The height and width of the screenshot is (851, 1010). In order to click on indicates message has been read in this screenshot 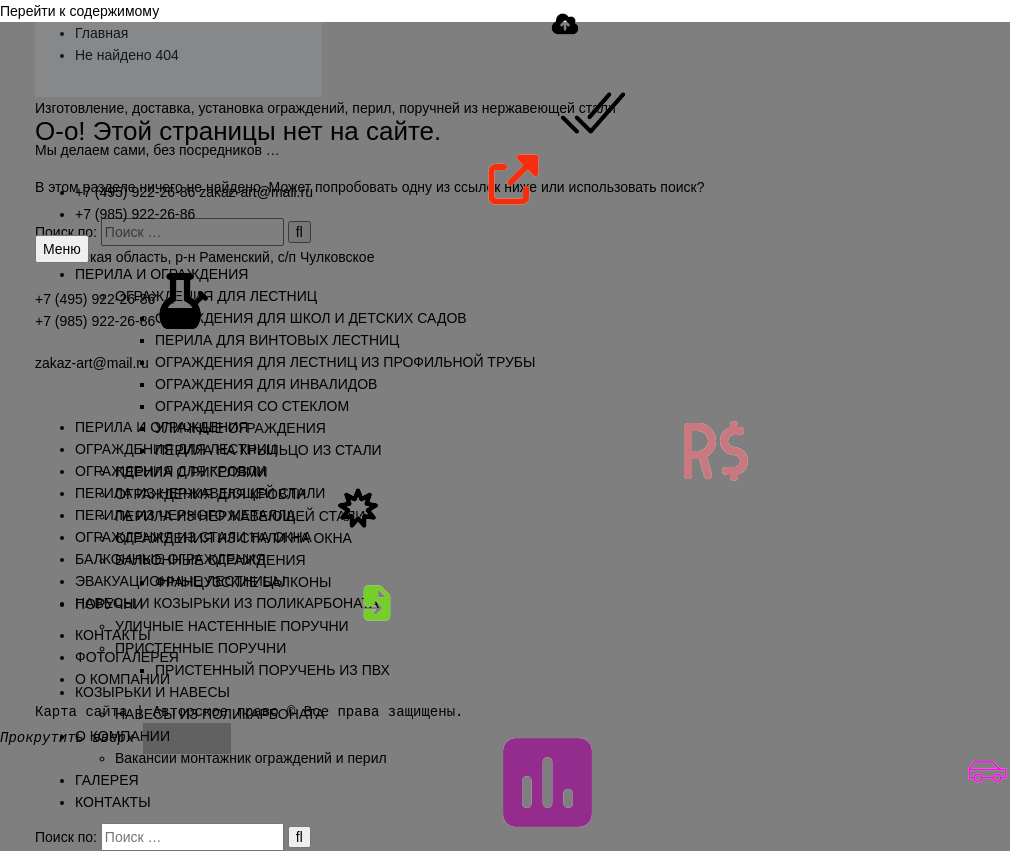, I will do `click(593, 113)`.